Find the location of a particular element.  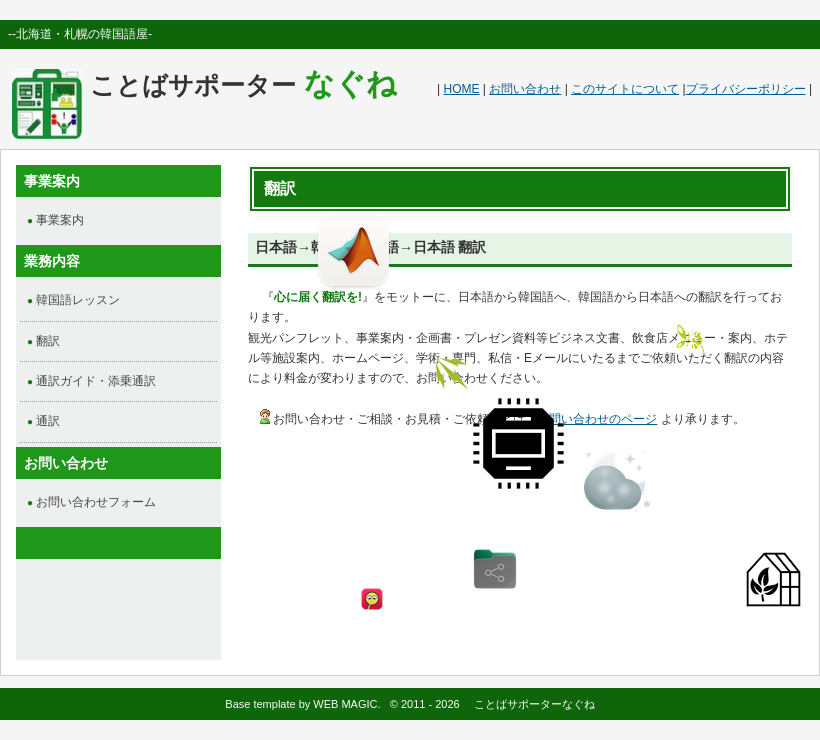

open MATLAB application is located at coordinates (353, 250).